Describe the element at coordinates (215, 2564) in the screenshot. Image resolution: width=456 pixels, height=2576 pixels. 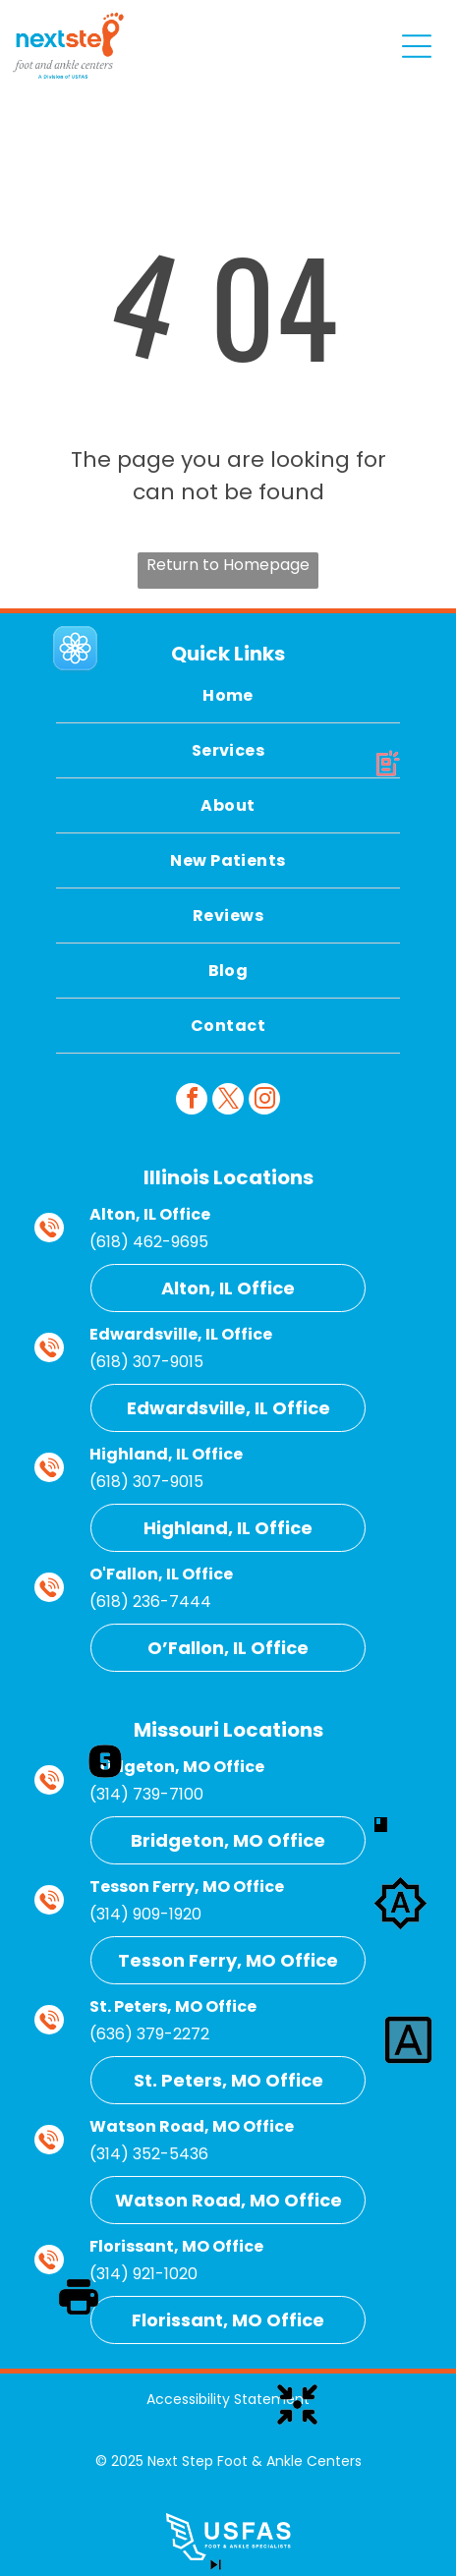
I see `skip to the next track or media item` at that location.